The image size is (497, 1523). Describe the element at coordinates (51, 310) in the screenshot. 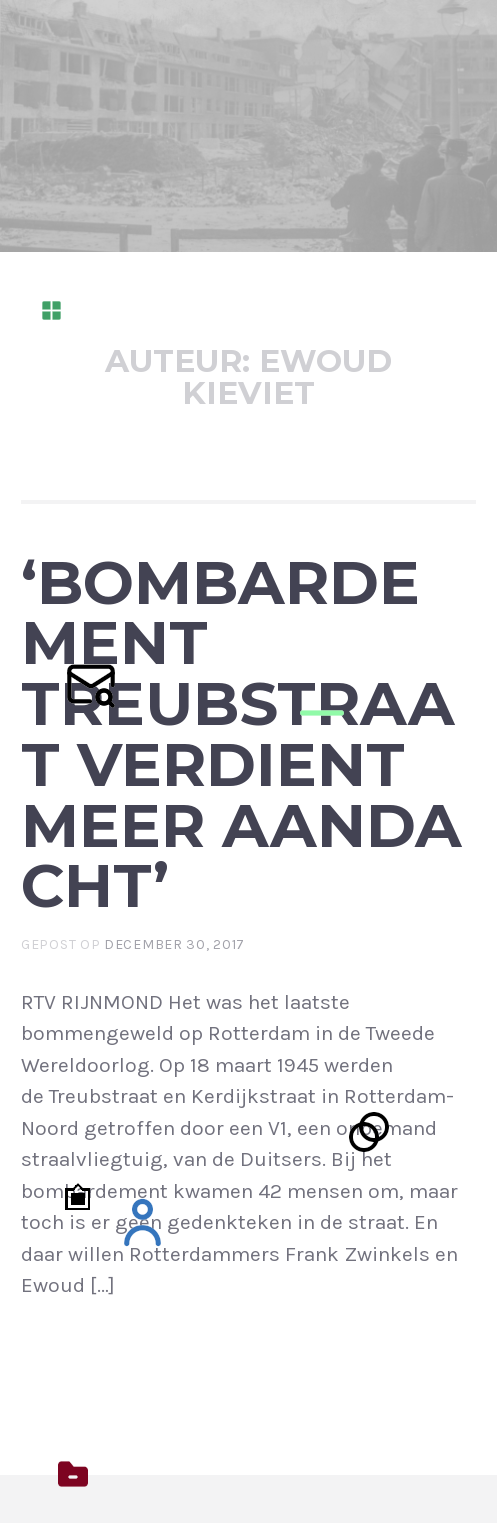

I see `view items in grid layout` at that location.